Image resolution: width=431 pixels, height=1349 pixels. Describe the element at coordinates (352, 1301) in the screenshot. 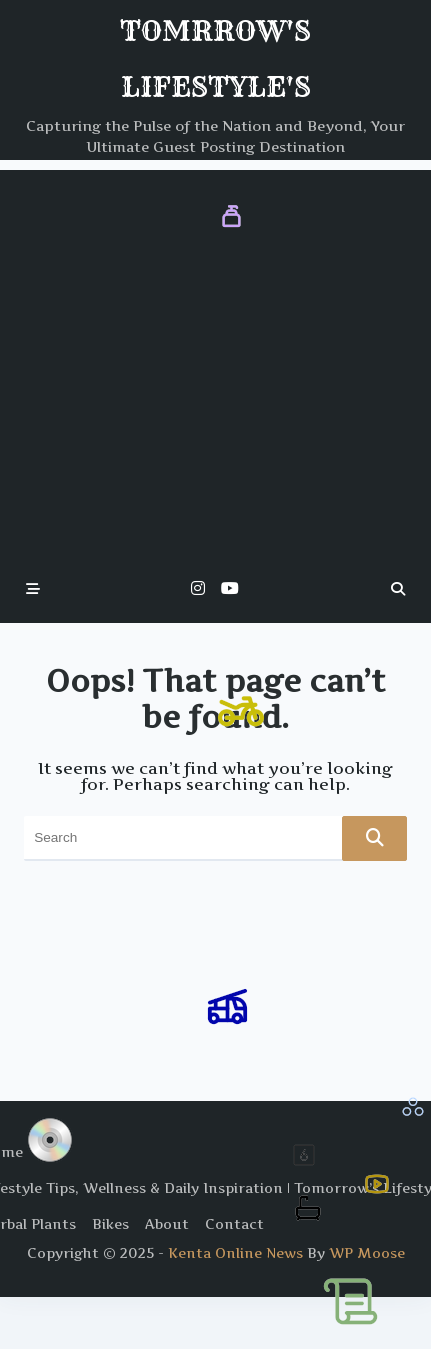

I see `view terms and conditions or legal document` at that location.